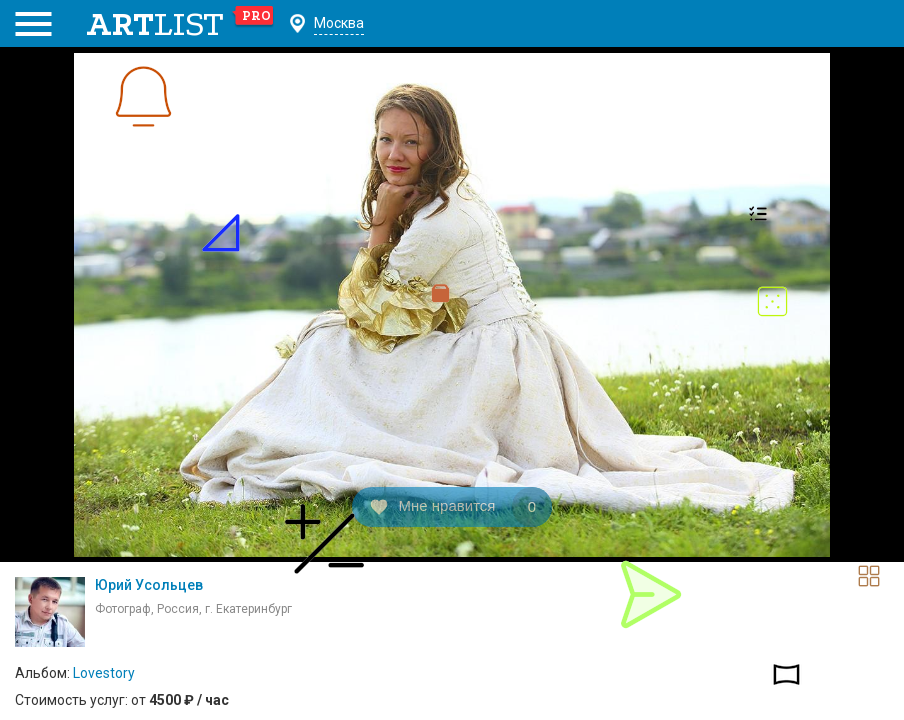 This screenshot has height=720, width=904. What do you see at coordinates (324, 543) in the screenshot?
I see `toggle between adding and subtracting values` at bounding box center [324, 543].